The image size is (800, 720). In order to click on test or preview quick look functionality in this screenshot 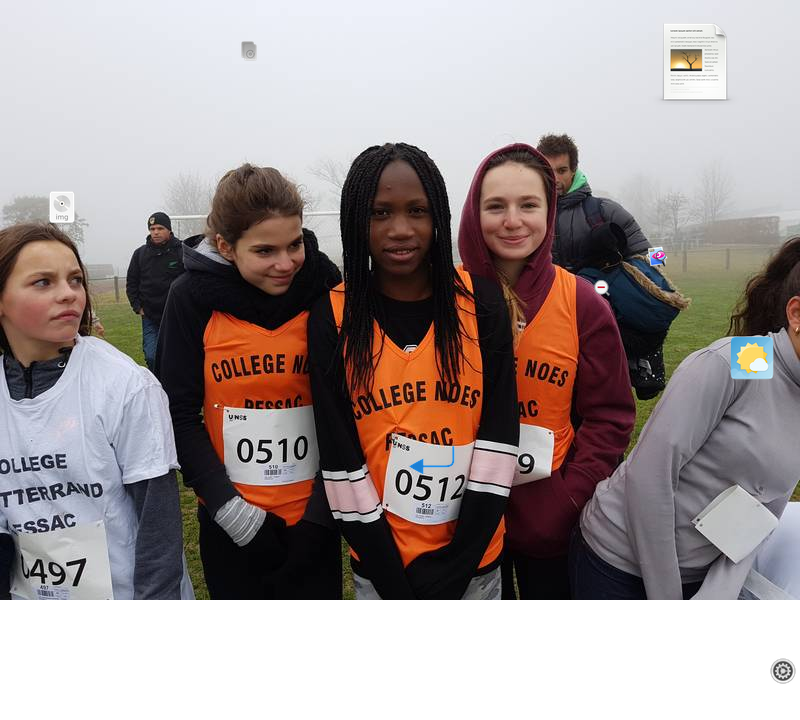, I will do `click(657, 257)`.